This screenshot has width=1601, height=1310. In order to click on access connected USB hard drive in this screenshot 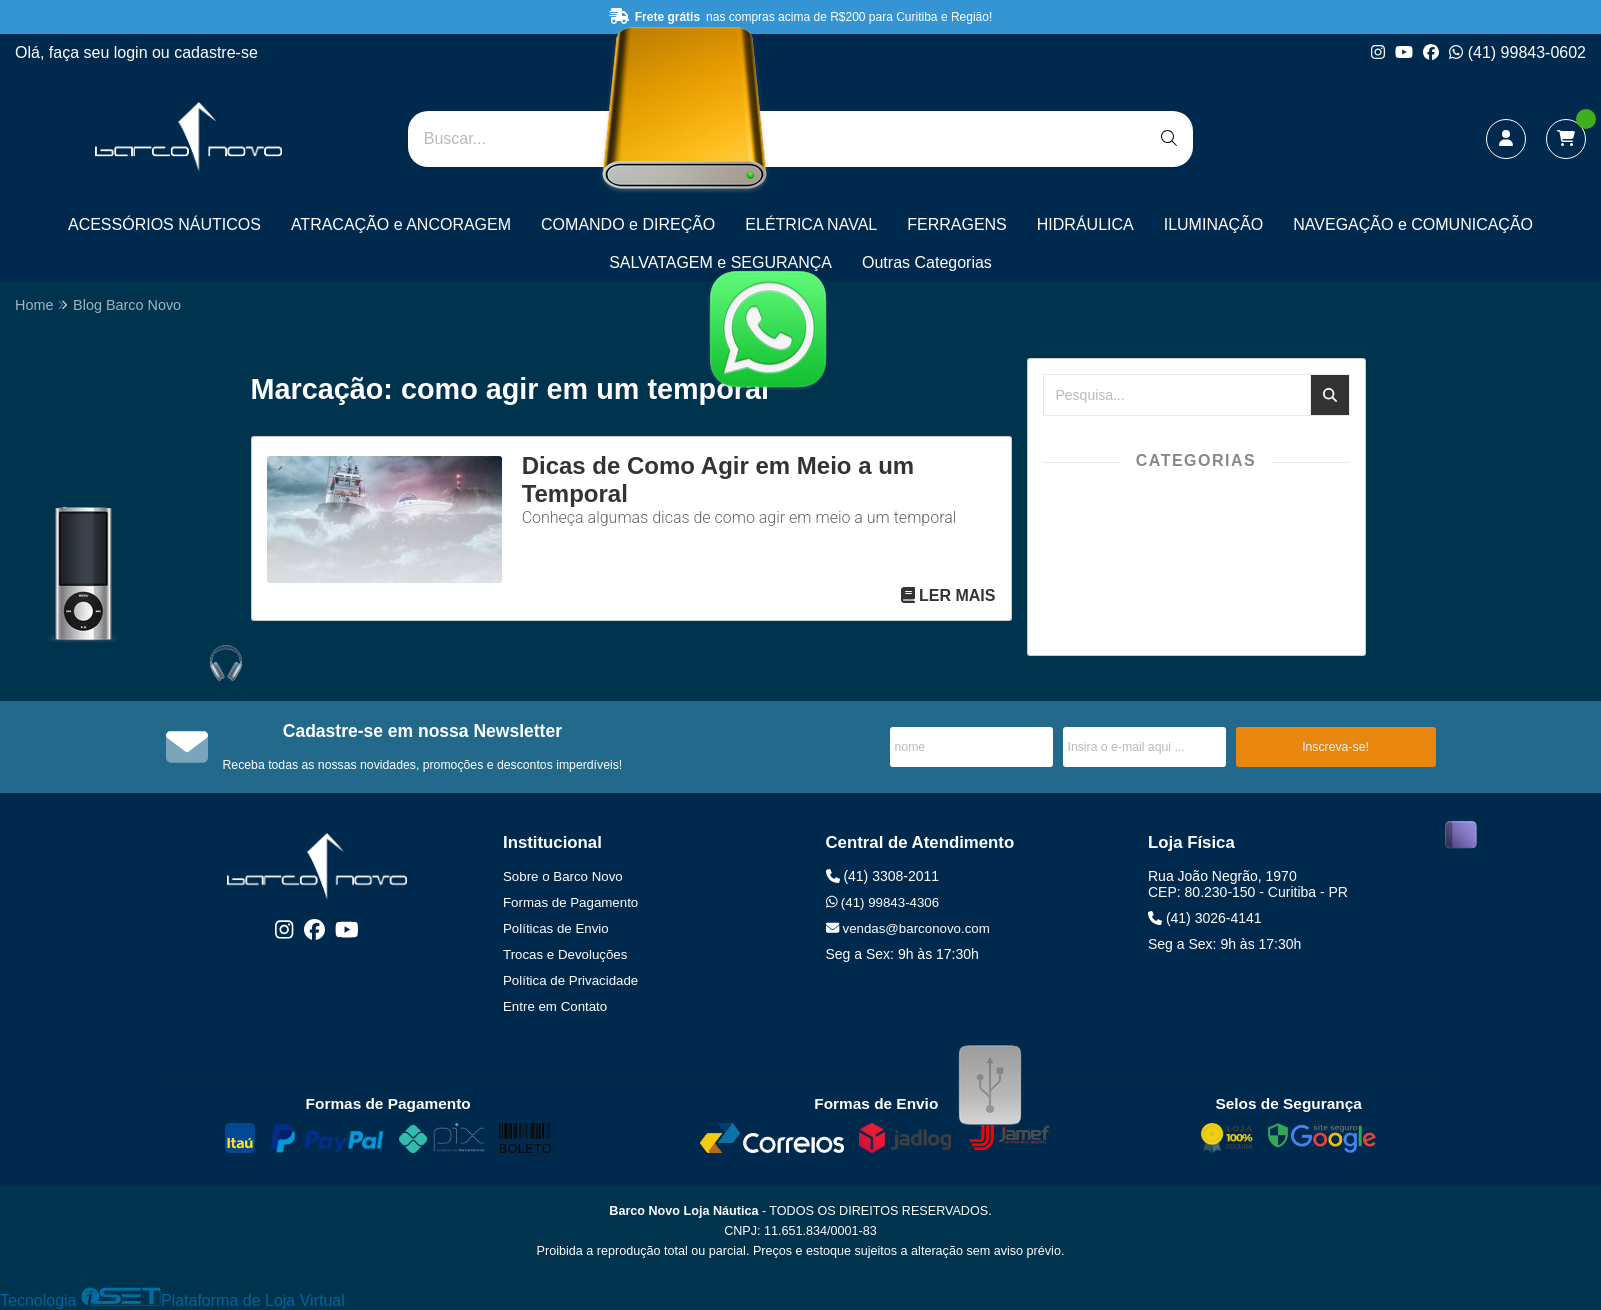, I will do `click(990, 1085)`.